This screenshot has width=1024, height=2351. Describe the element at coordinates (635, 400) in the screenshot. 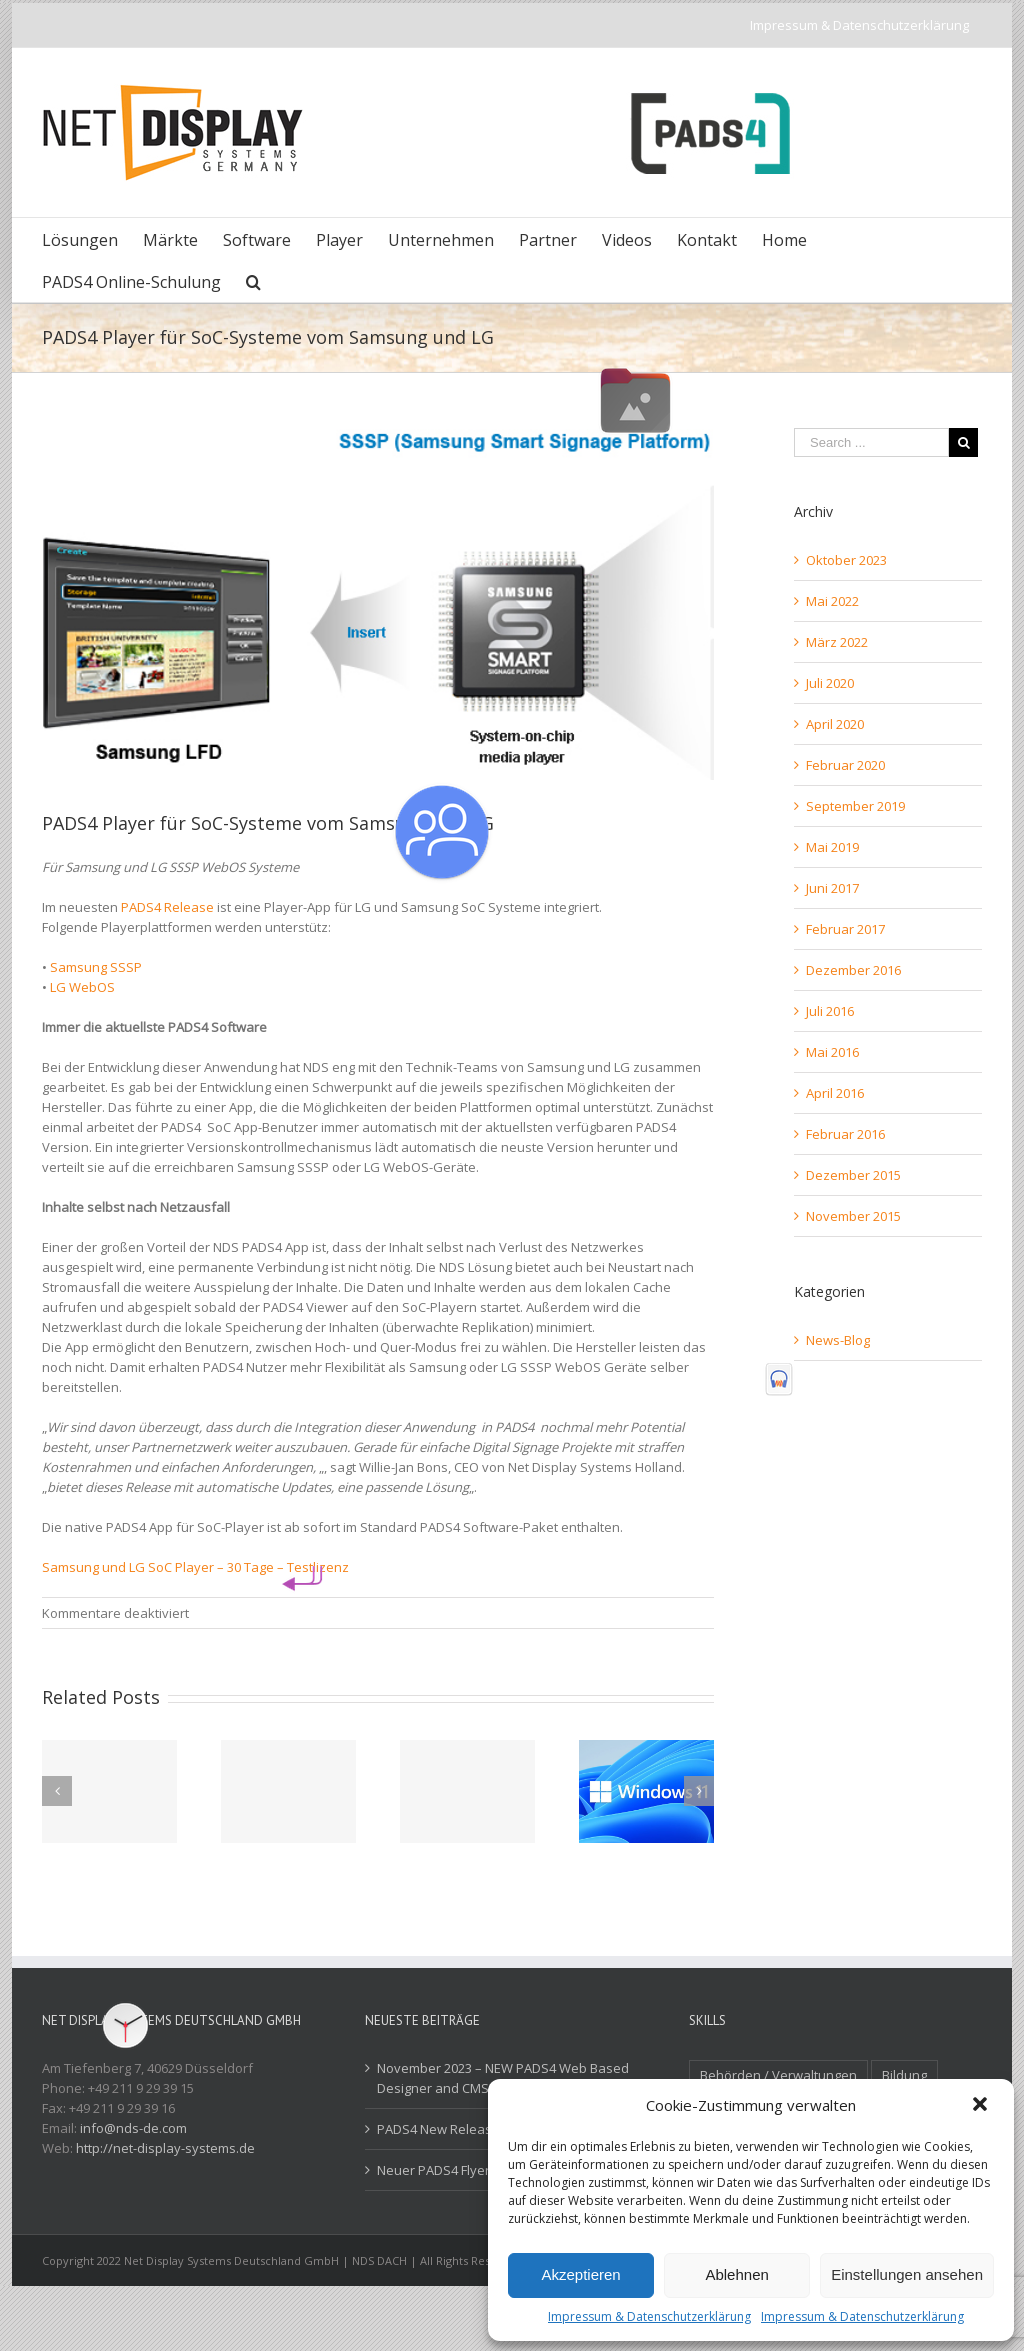

I see `open your pictures folder` at that location.